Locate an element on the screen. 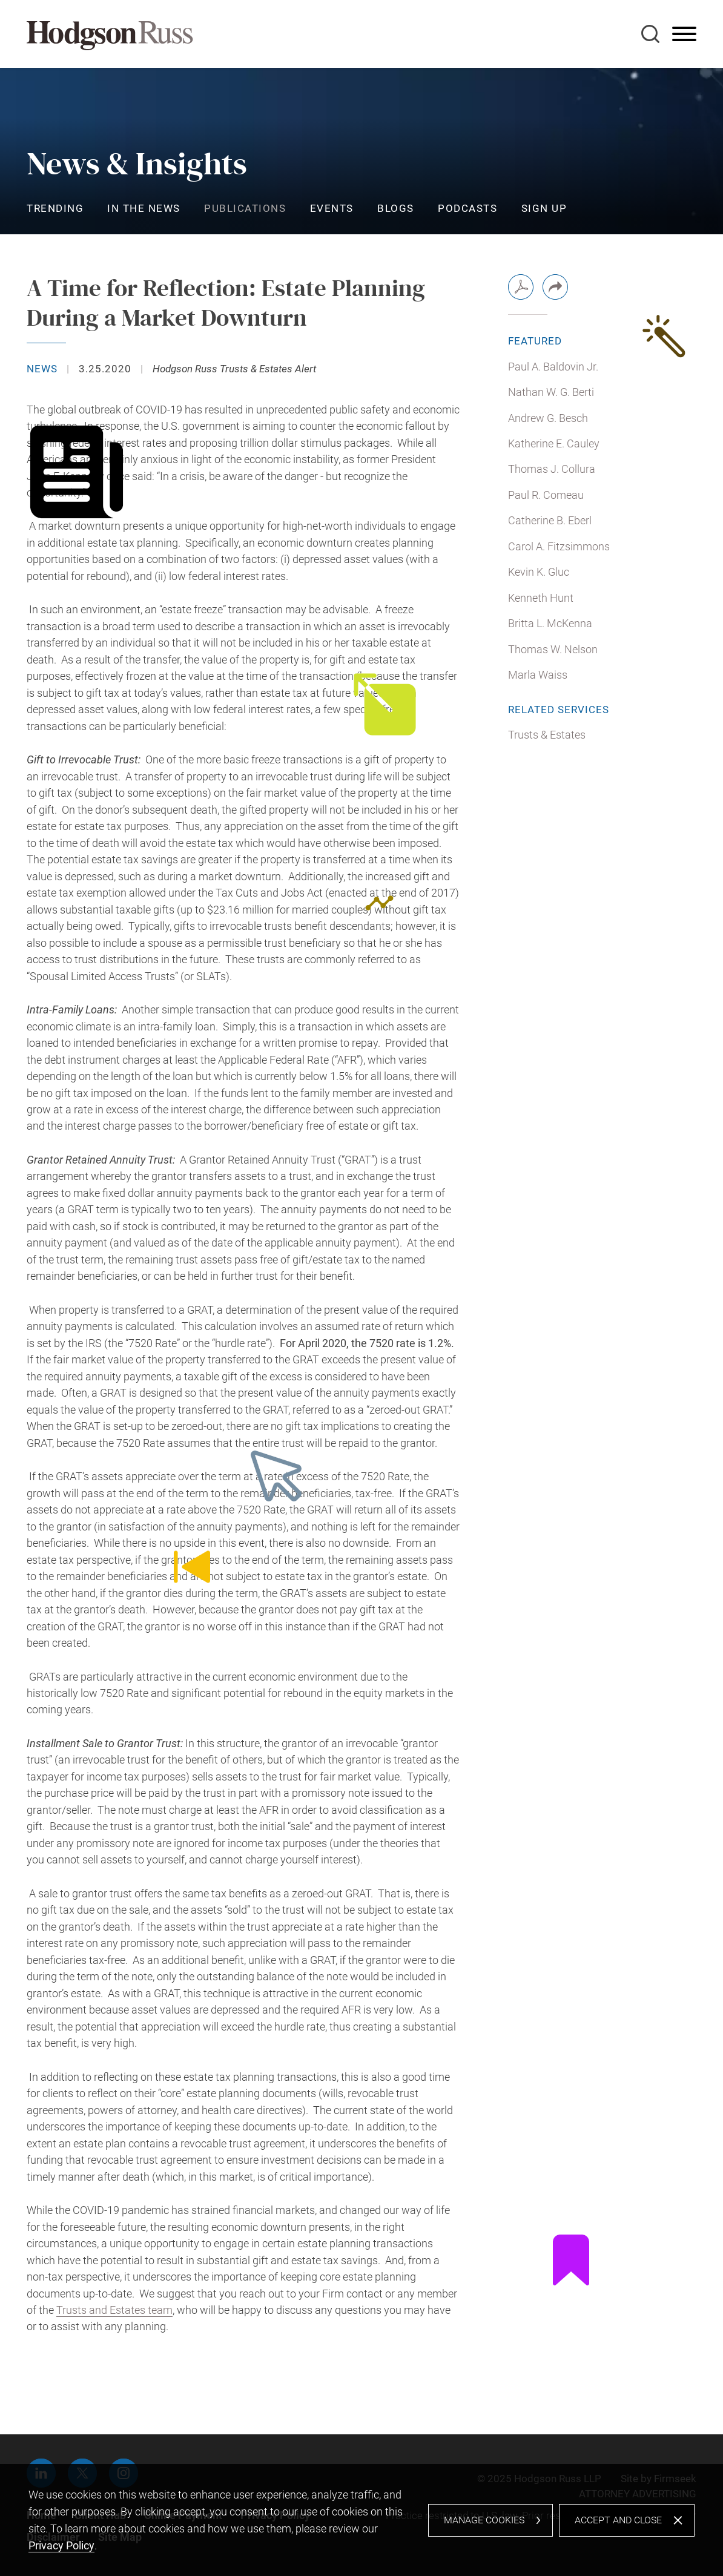 This screenshot has height=2576, width=723. save this item for later is located at coordinates (571, 2260).